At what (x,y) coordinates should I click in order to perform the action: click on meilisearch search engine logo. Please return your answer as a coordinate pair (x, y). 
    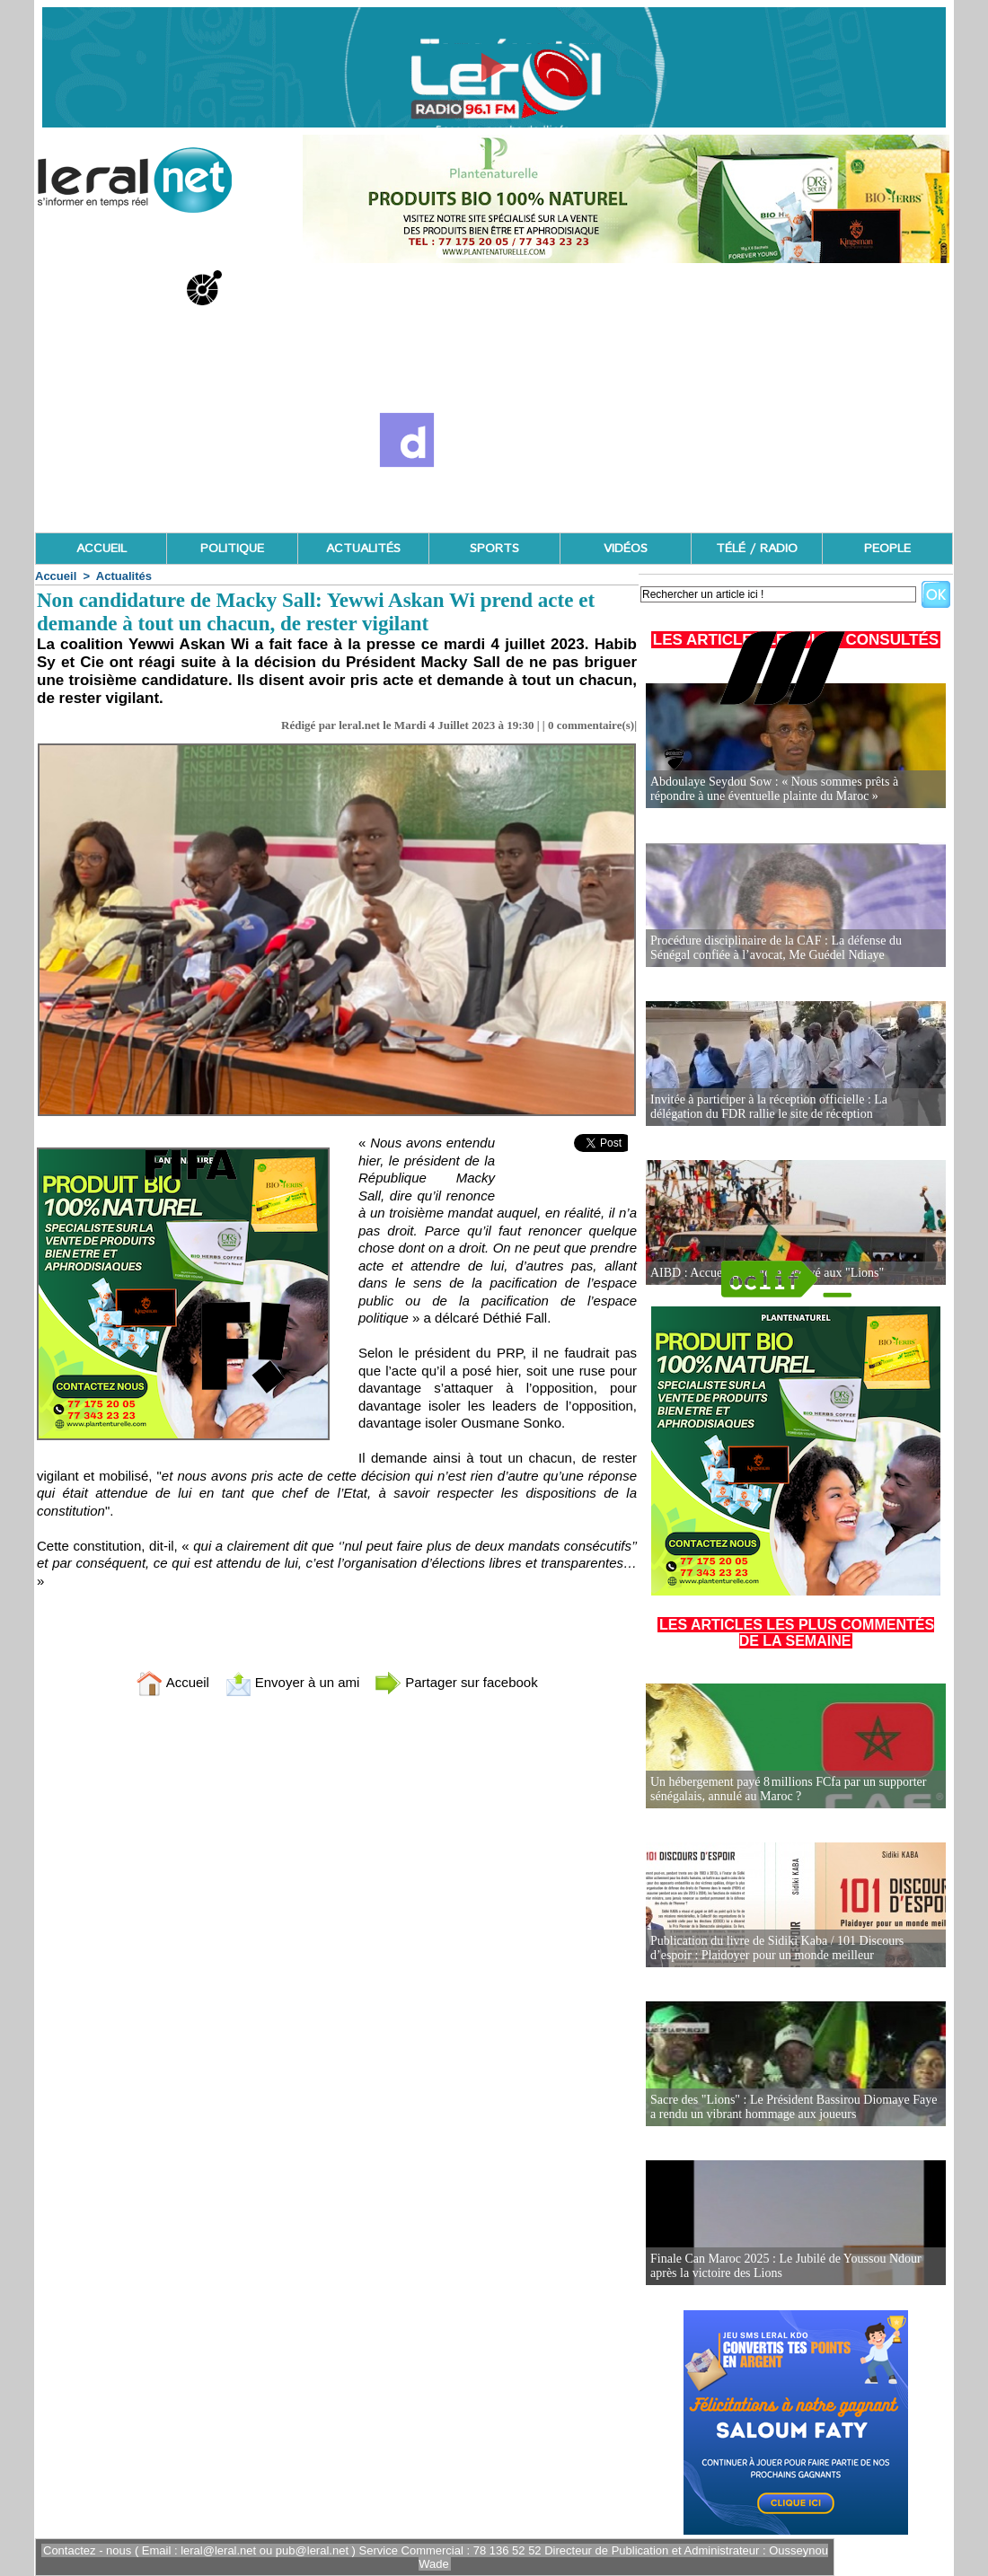
    Looking at the image, I should click on (782, 668).